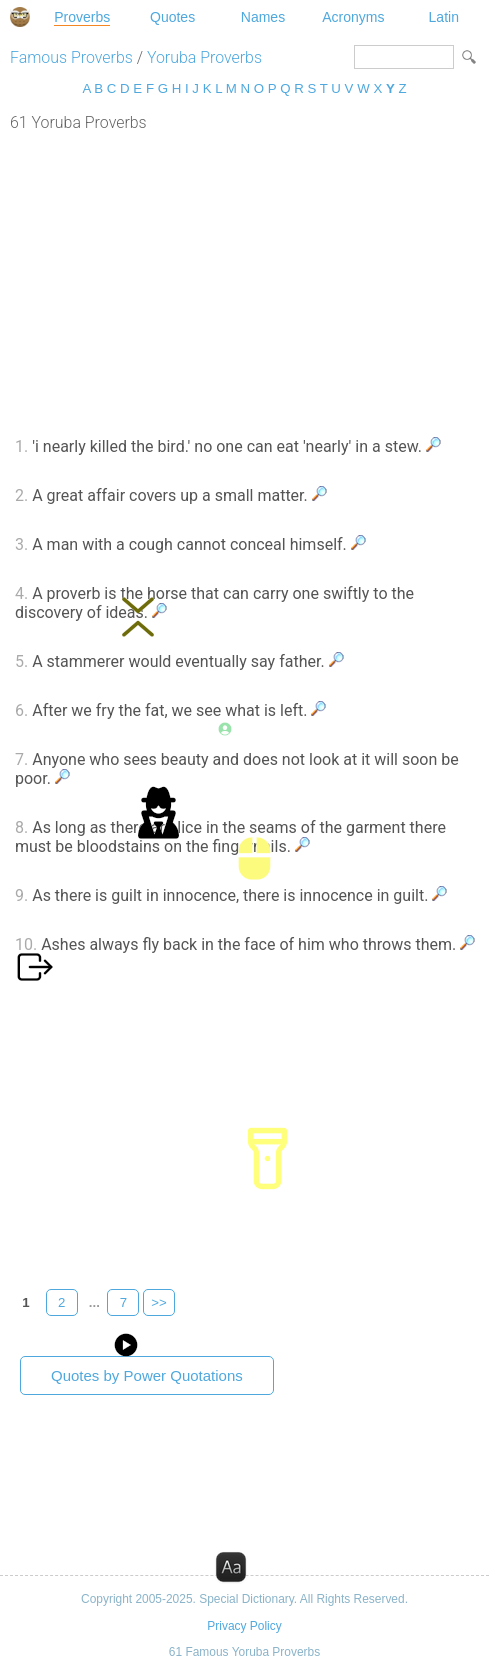  Describe the element at coordinates (138, 617) in the screenshot. I see `collapse or minimize an expanded section` at that location.